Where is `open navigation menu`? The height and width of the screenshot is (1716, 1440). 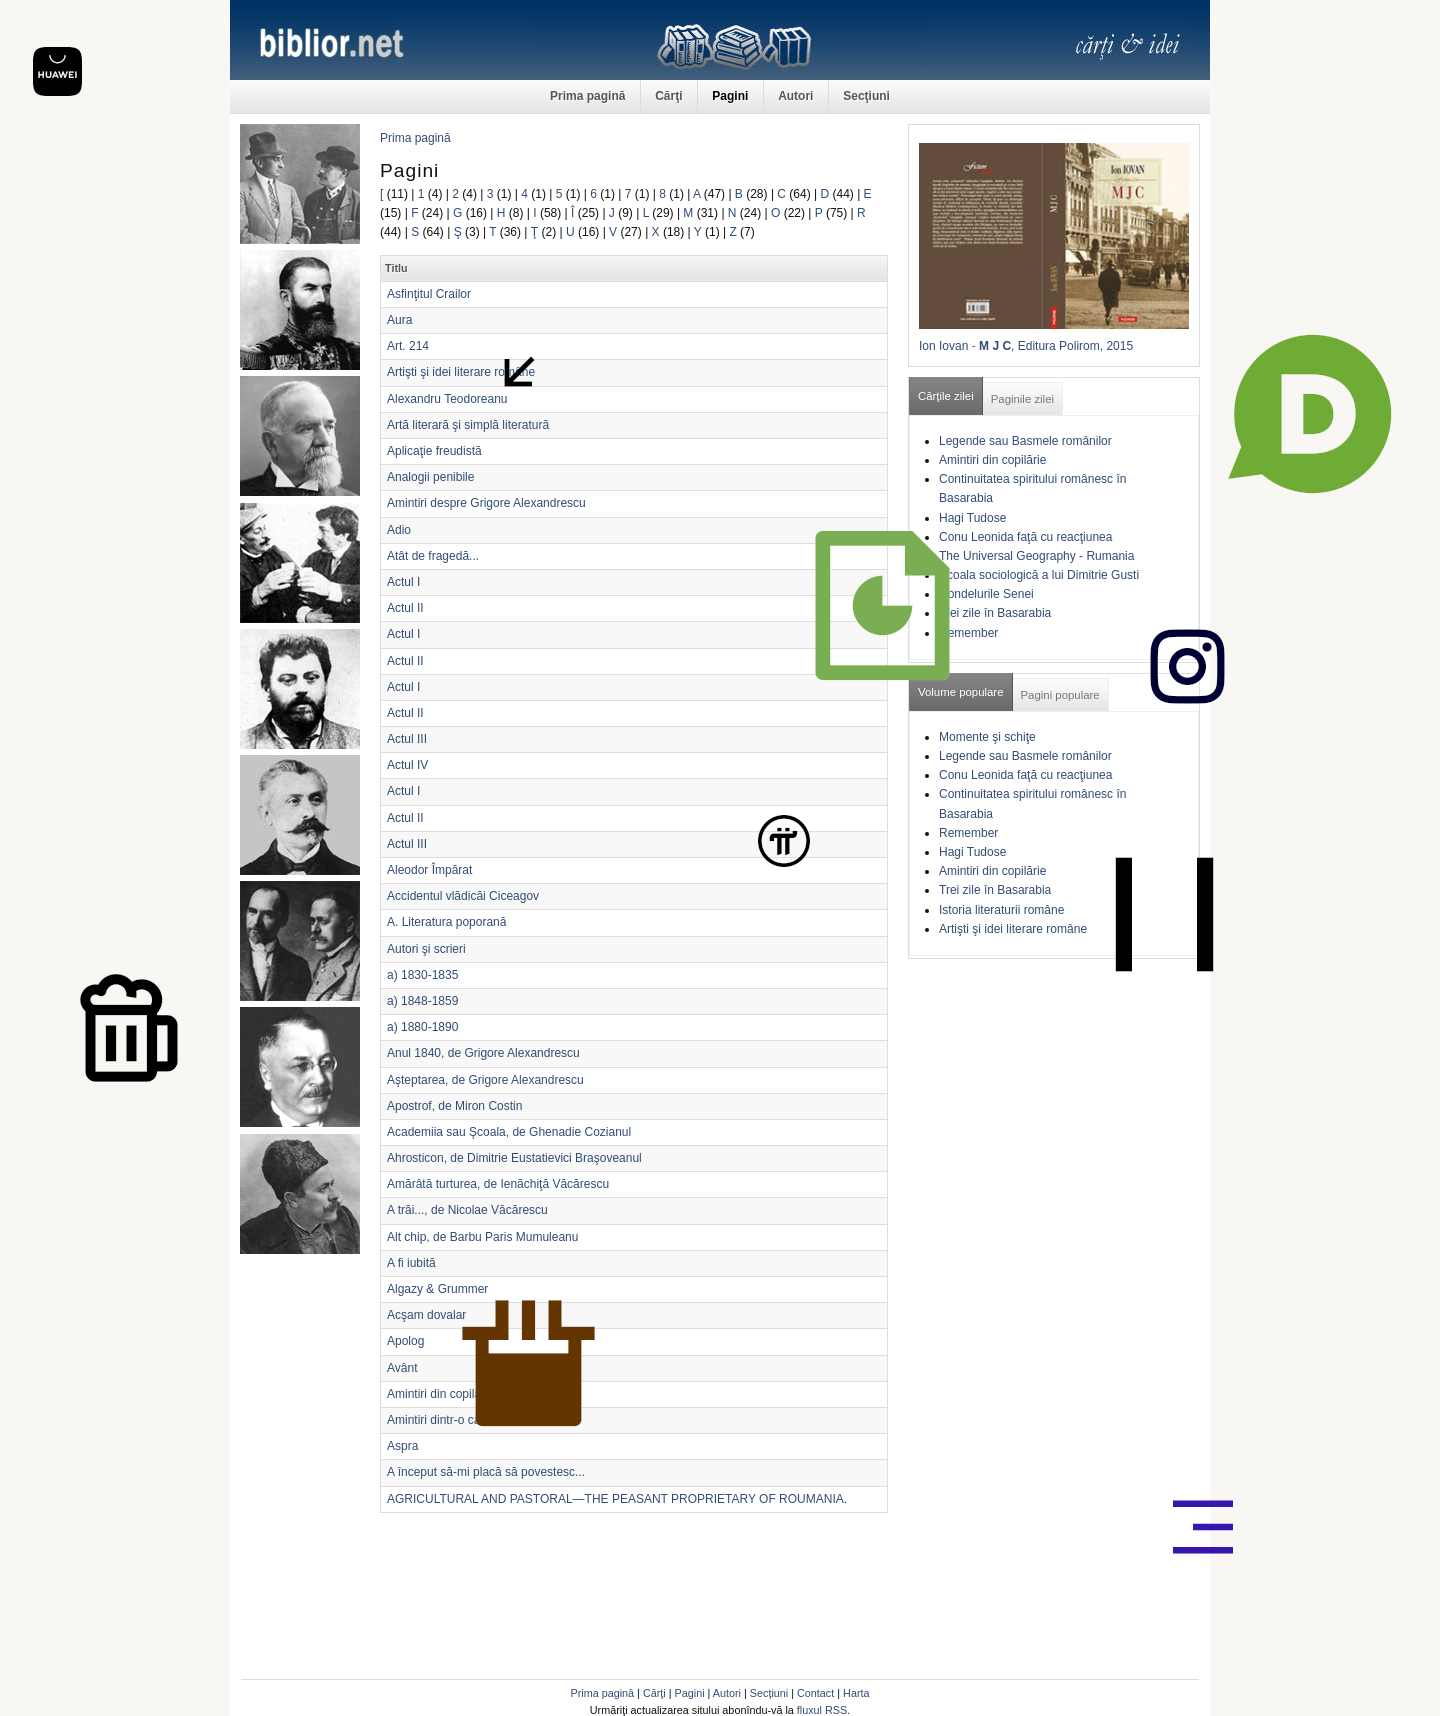
open navigation menu is located at coordinates (1203, 1527).